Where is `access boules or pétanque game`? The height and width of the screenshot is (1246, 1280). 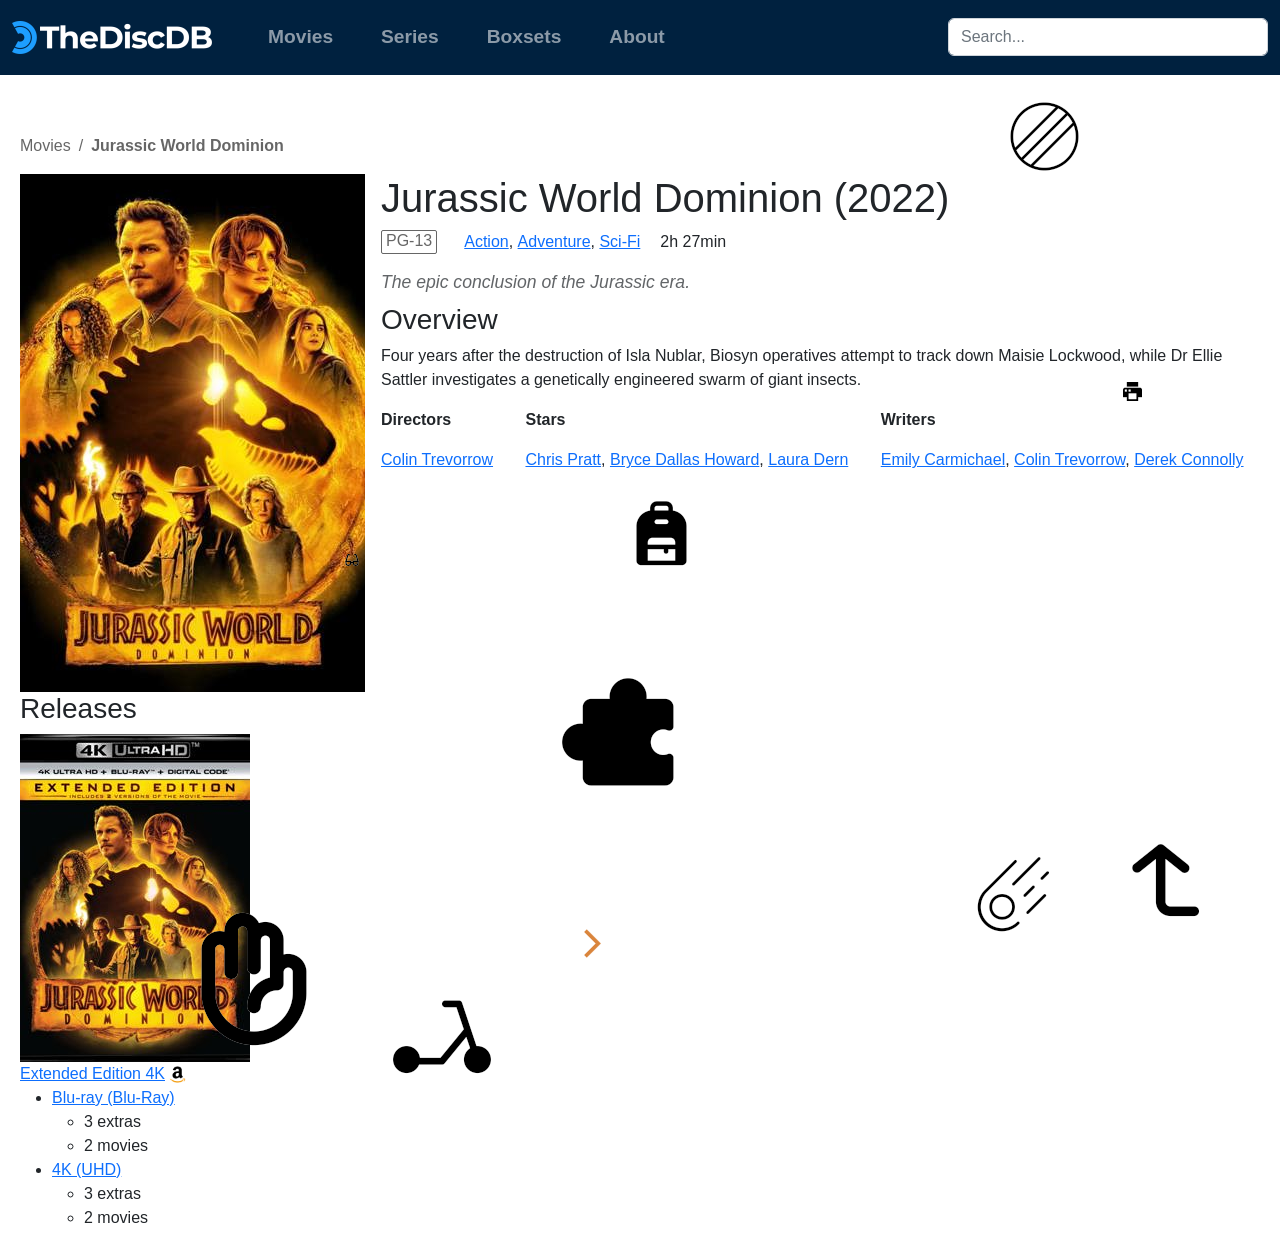
access boules or pétanque game is located at coordinates (1044, 136).